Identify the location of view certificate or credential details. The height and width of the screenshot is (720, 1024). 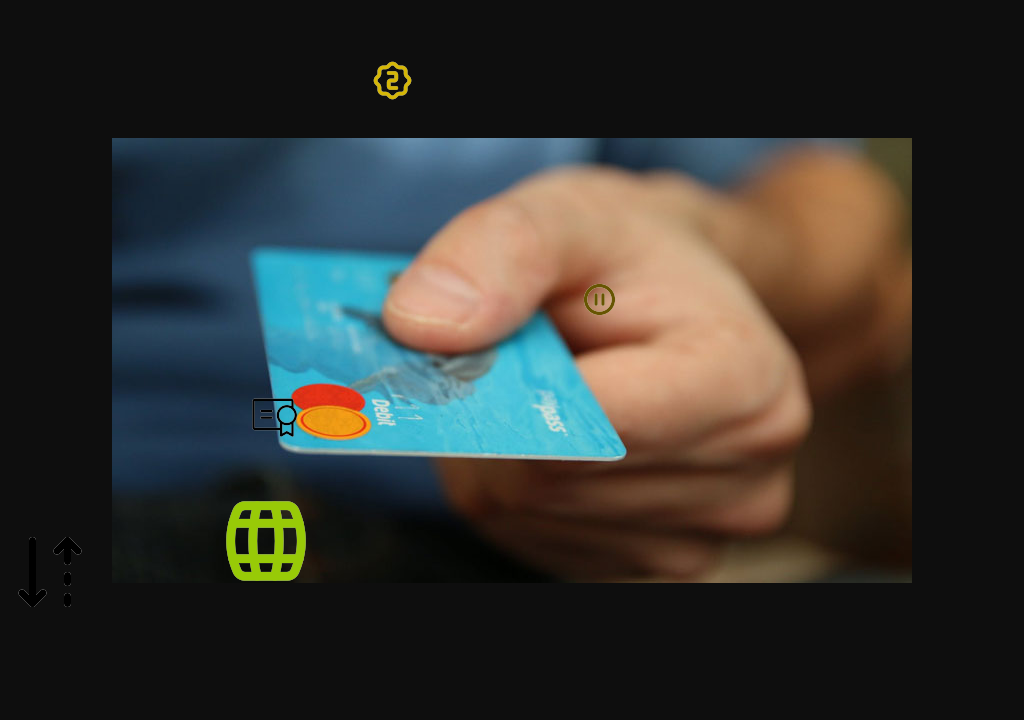
(273, 416).